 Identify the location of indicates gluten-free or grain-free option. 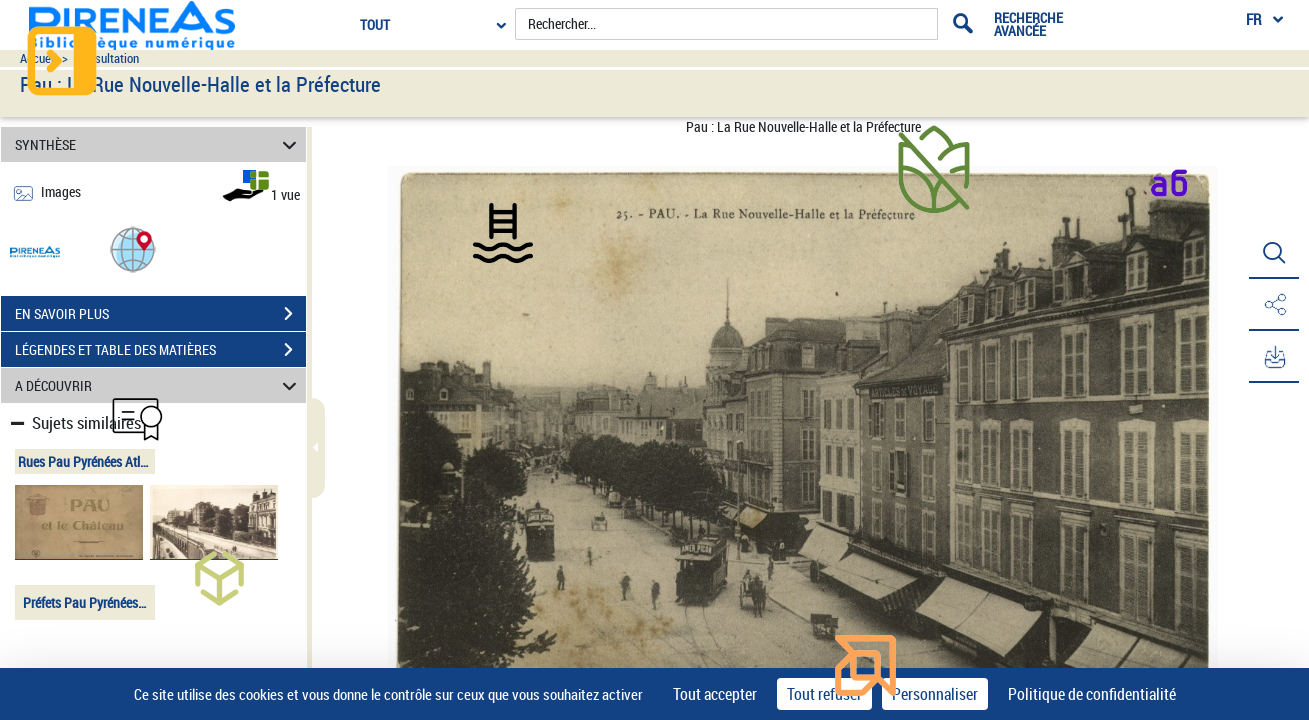
(934, 171).